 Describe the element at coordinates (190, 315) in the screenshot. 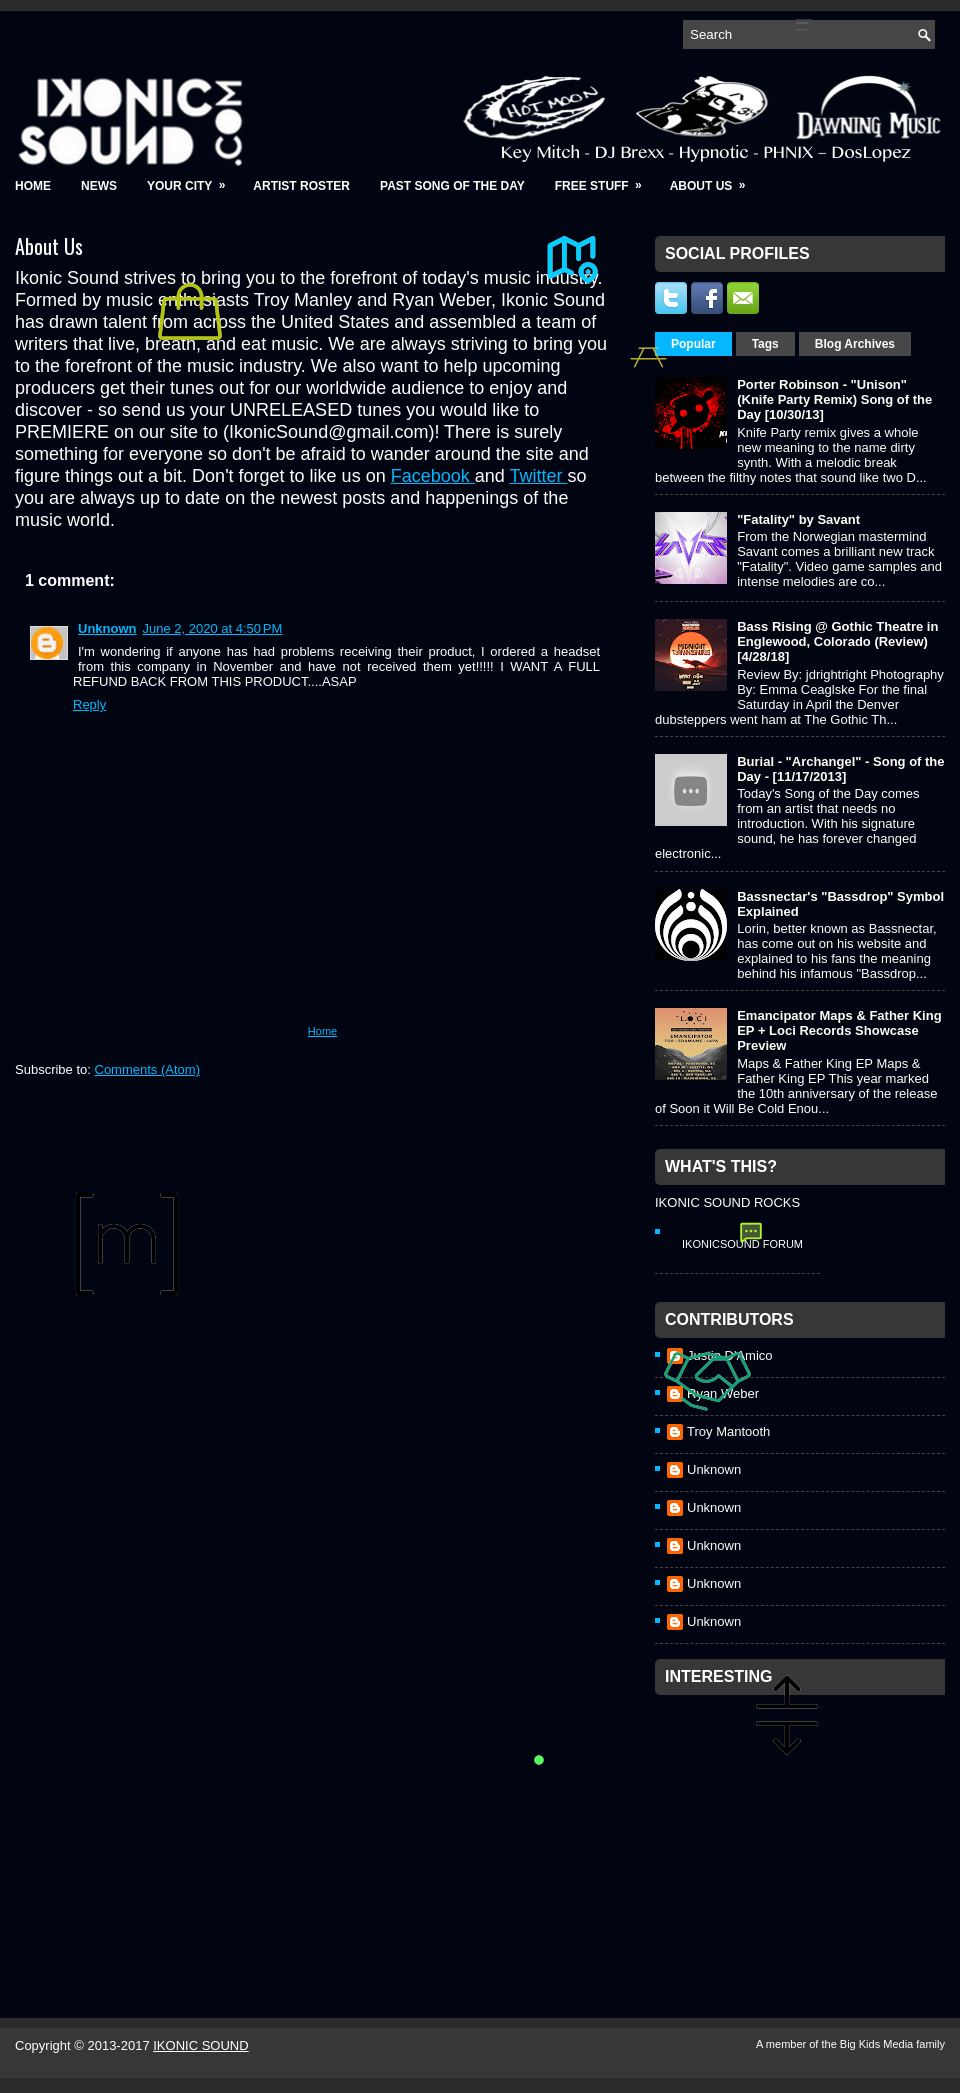

I see `access shopping bag or cart` at that location.